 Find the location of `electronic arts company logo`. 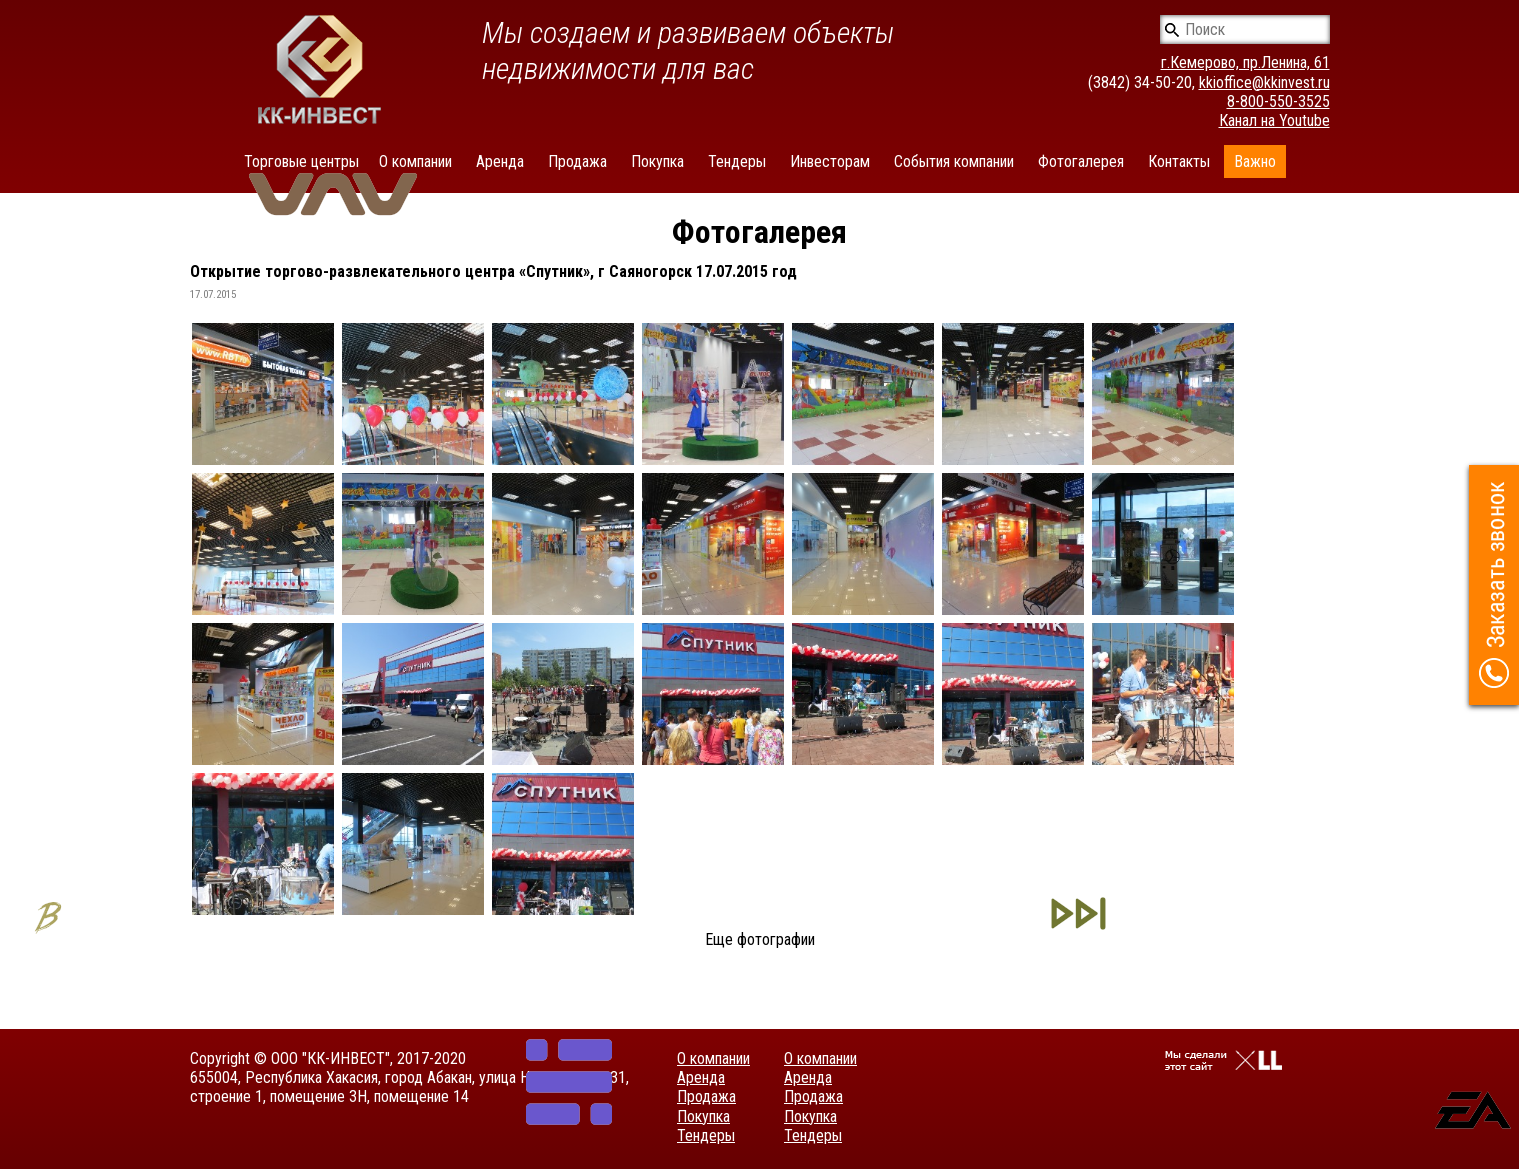

electronic arts company logo is located at coordinates (1473, 1110).